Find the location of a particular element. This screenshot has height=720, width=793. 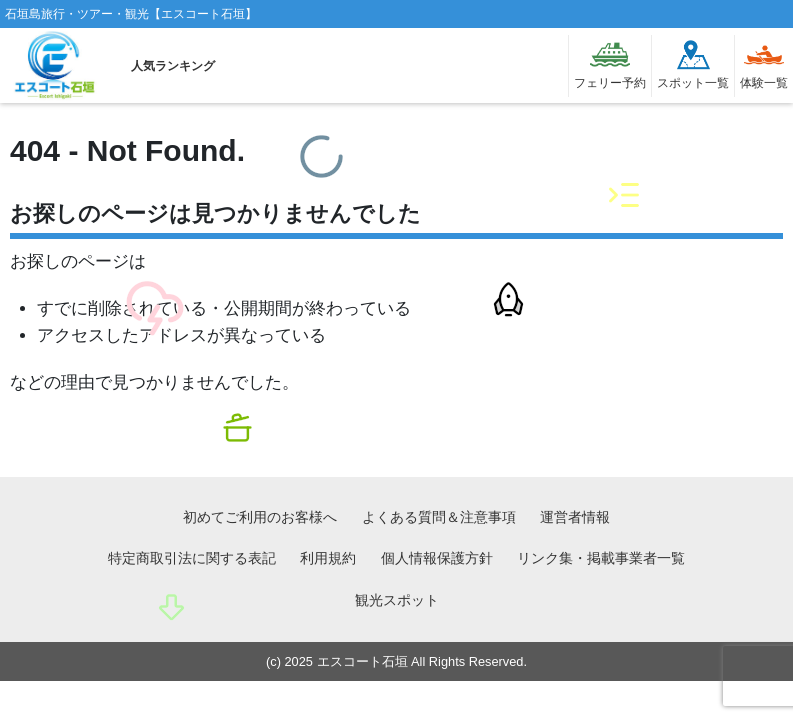

launch or deploy an application is located at coordinates (508, 300).